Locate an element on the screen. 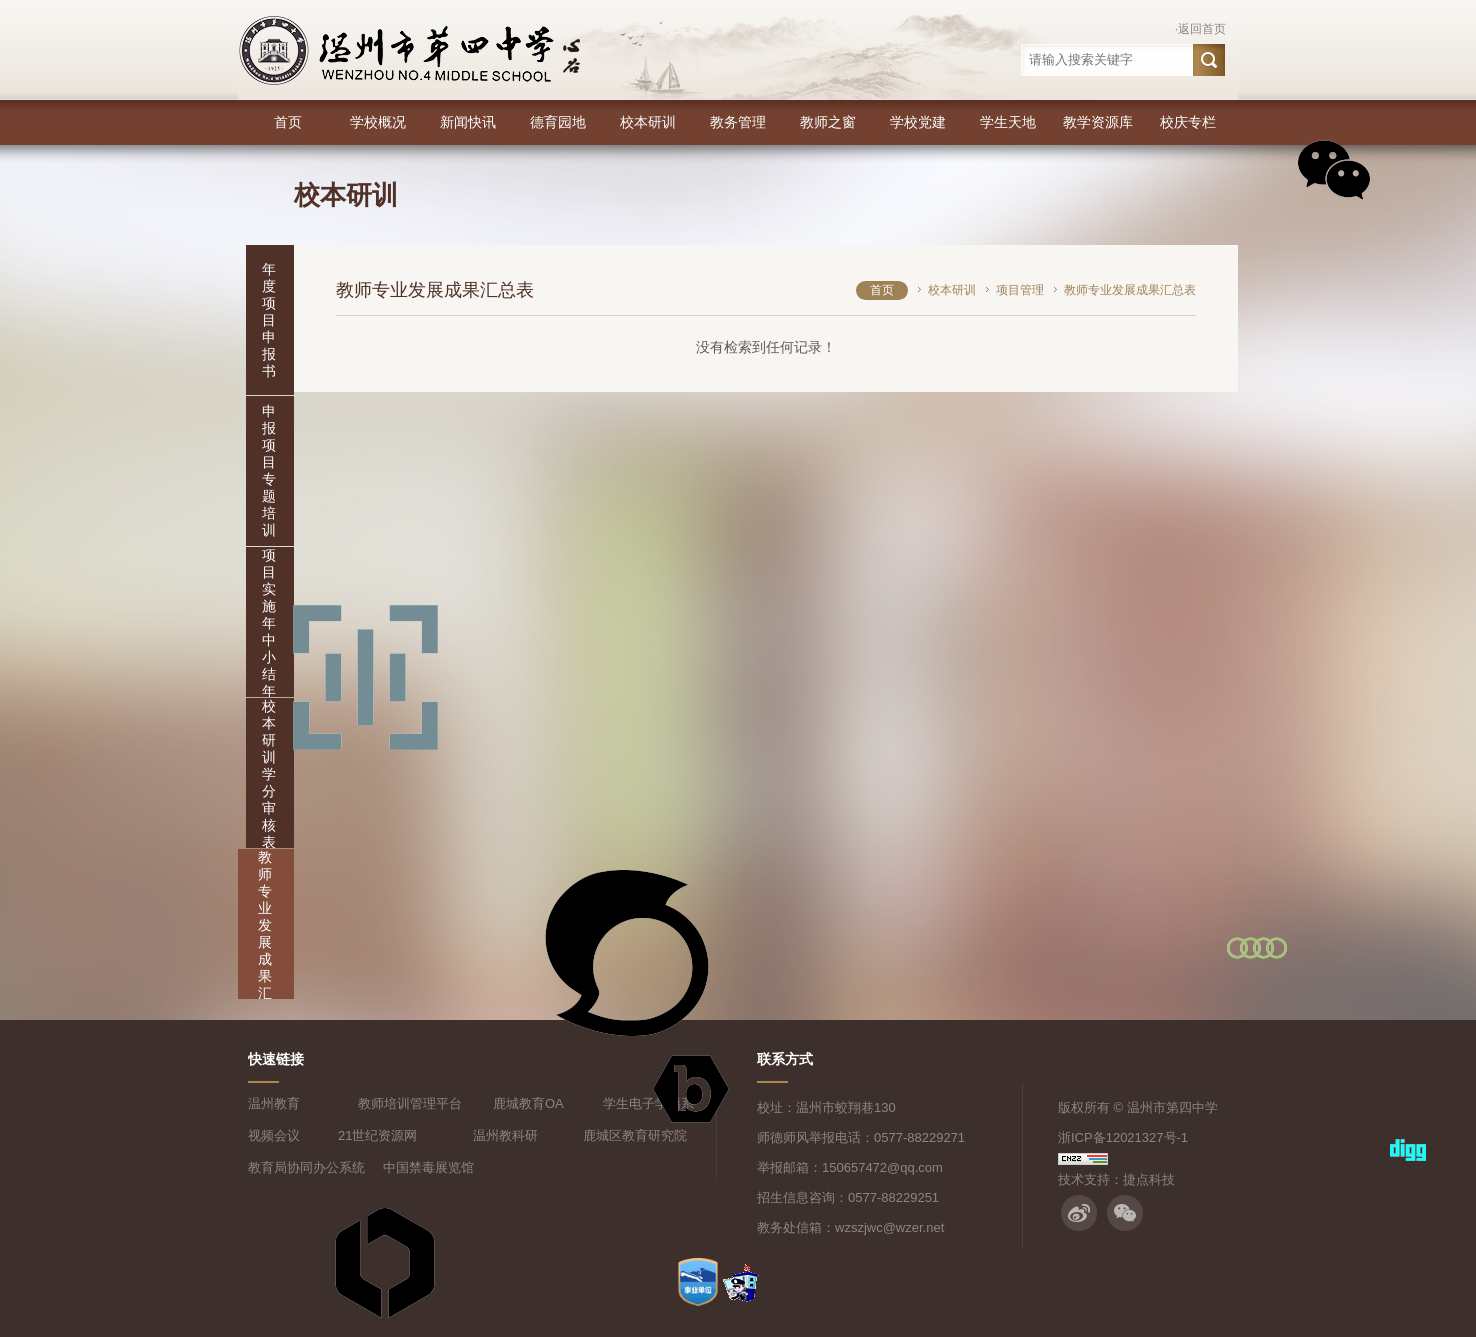 Image resolution: width=1476 pixels, height=1337 pixels. Audi brand or vehicle information is located at coordinates (1257, 948).